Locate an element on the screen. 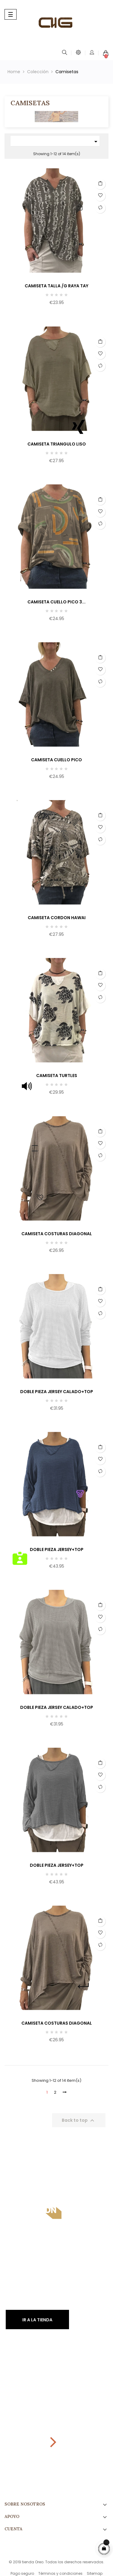 The image size is (113, 2576). visit xing professional network profile is located at coordinates (78, 427).